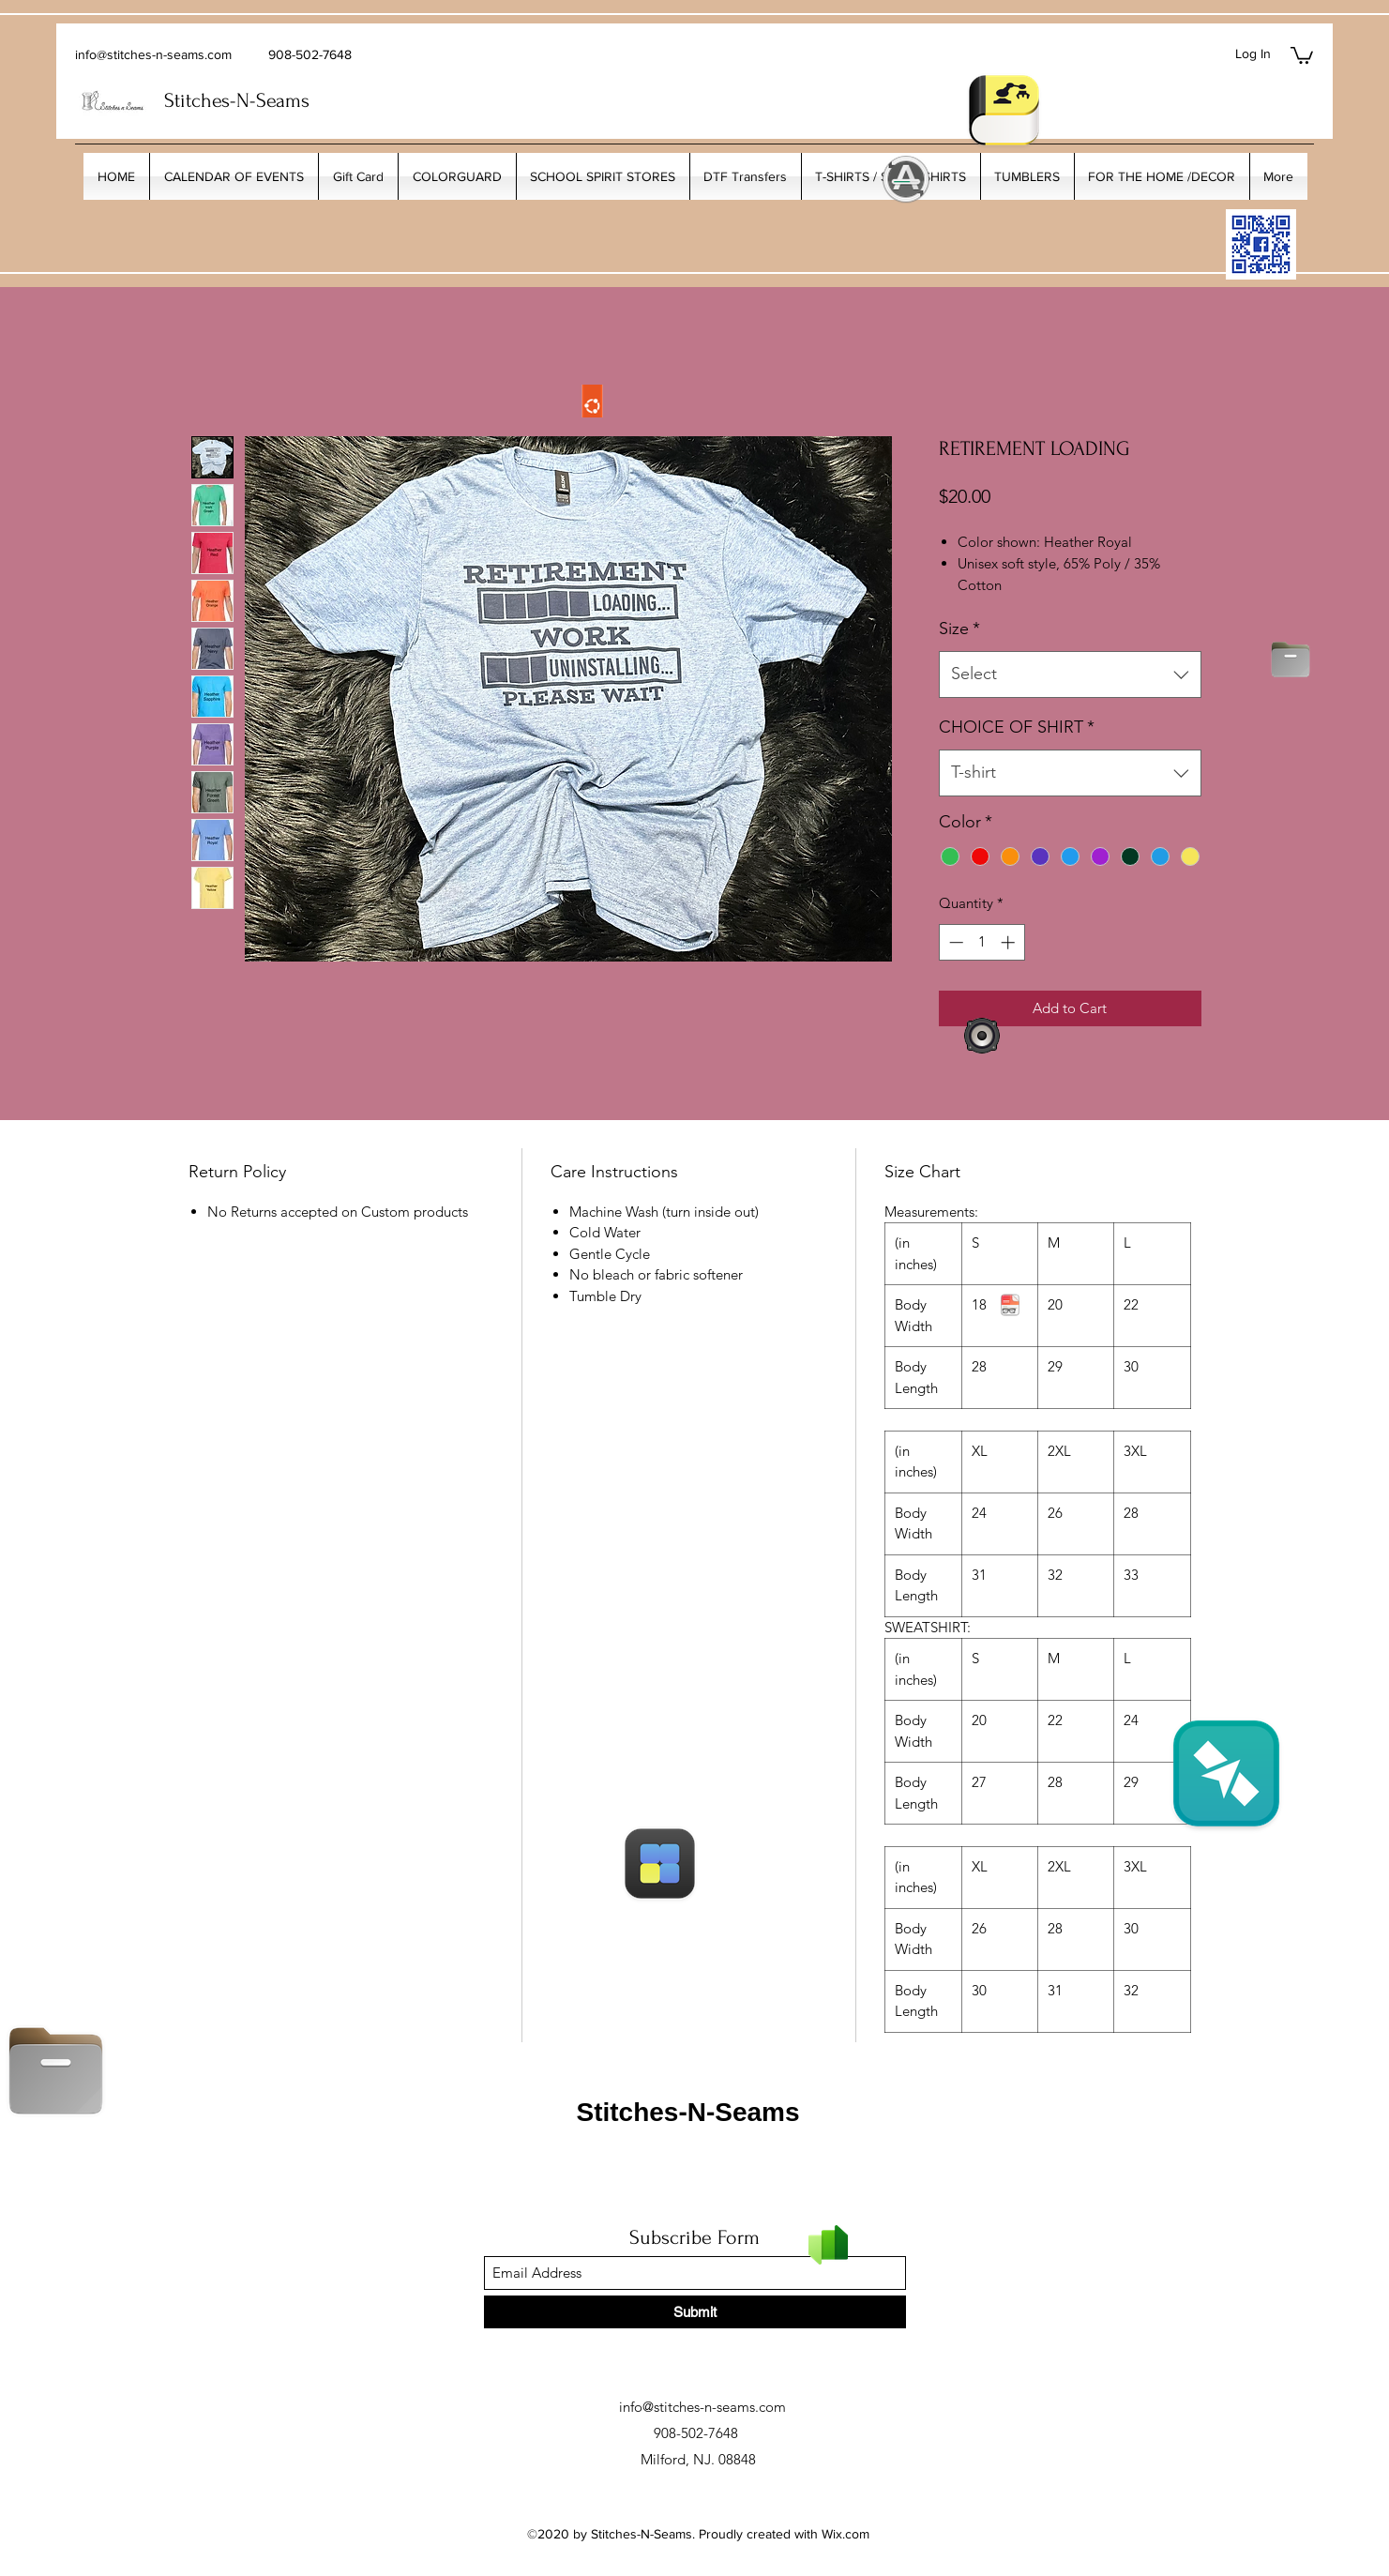 This screenshot has height=2576, width=1389. What do you see at coordinates (828, 2245) in the screenshot?
I see `open microsoft viva insights app` at bounding box center [828, 2245].